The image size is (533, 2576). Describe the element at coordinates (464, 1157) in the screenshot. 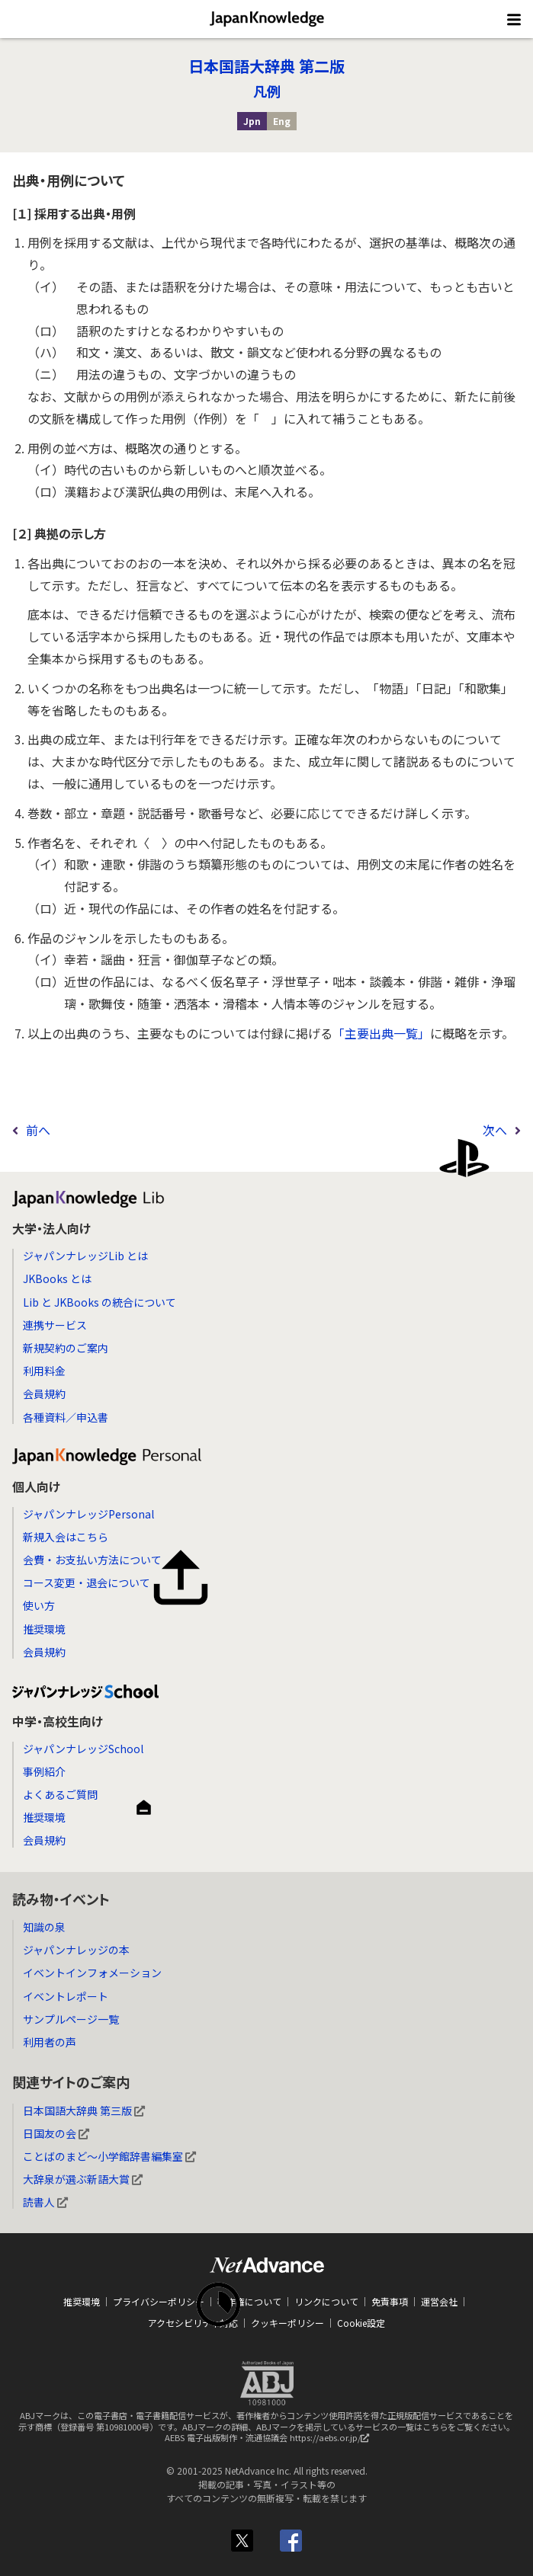

I see `open PlayStation app or services` at that location.